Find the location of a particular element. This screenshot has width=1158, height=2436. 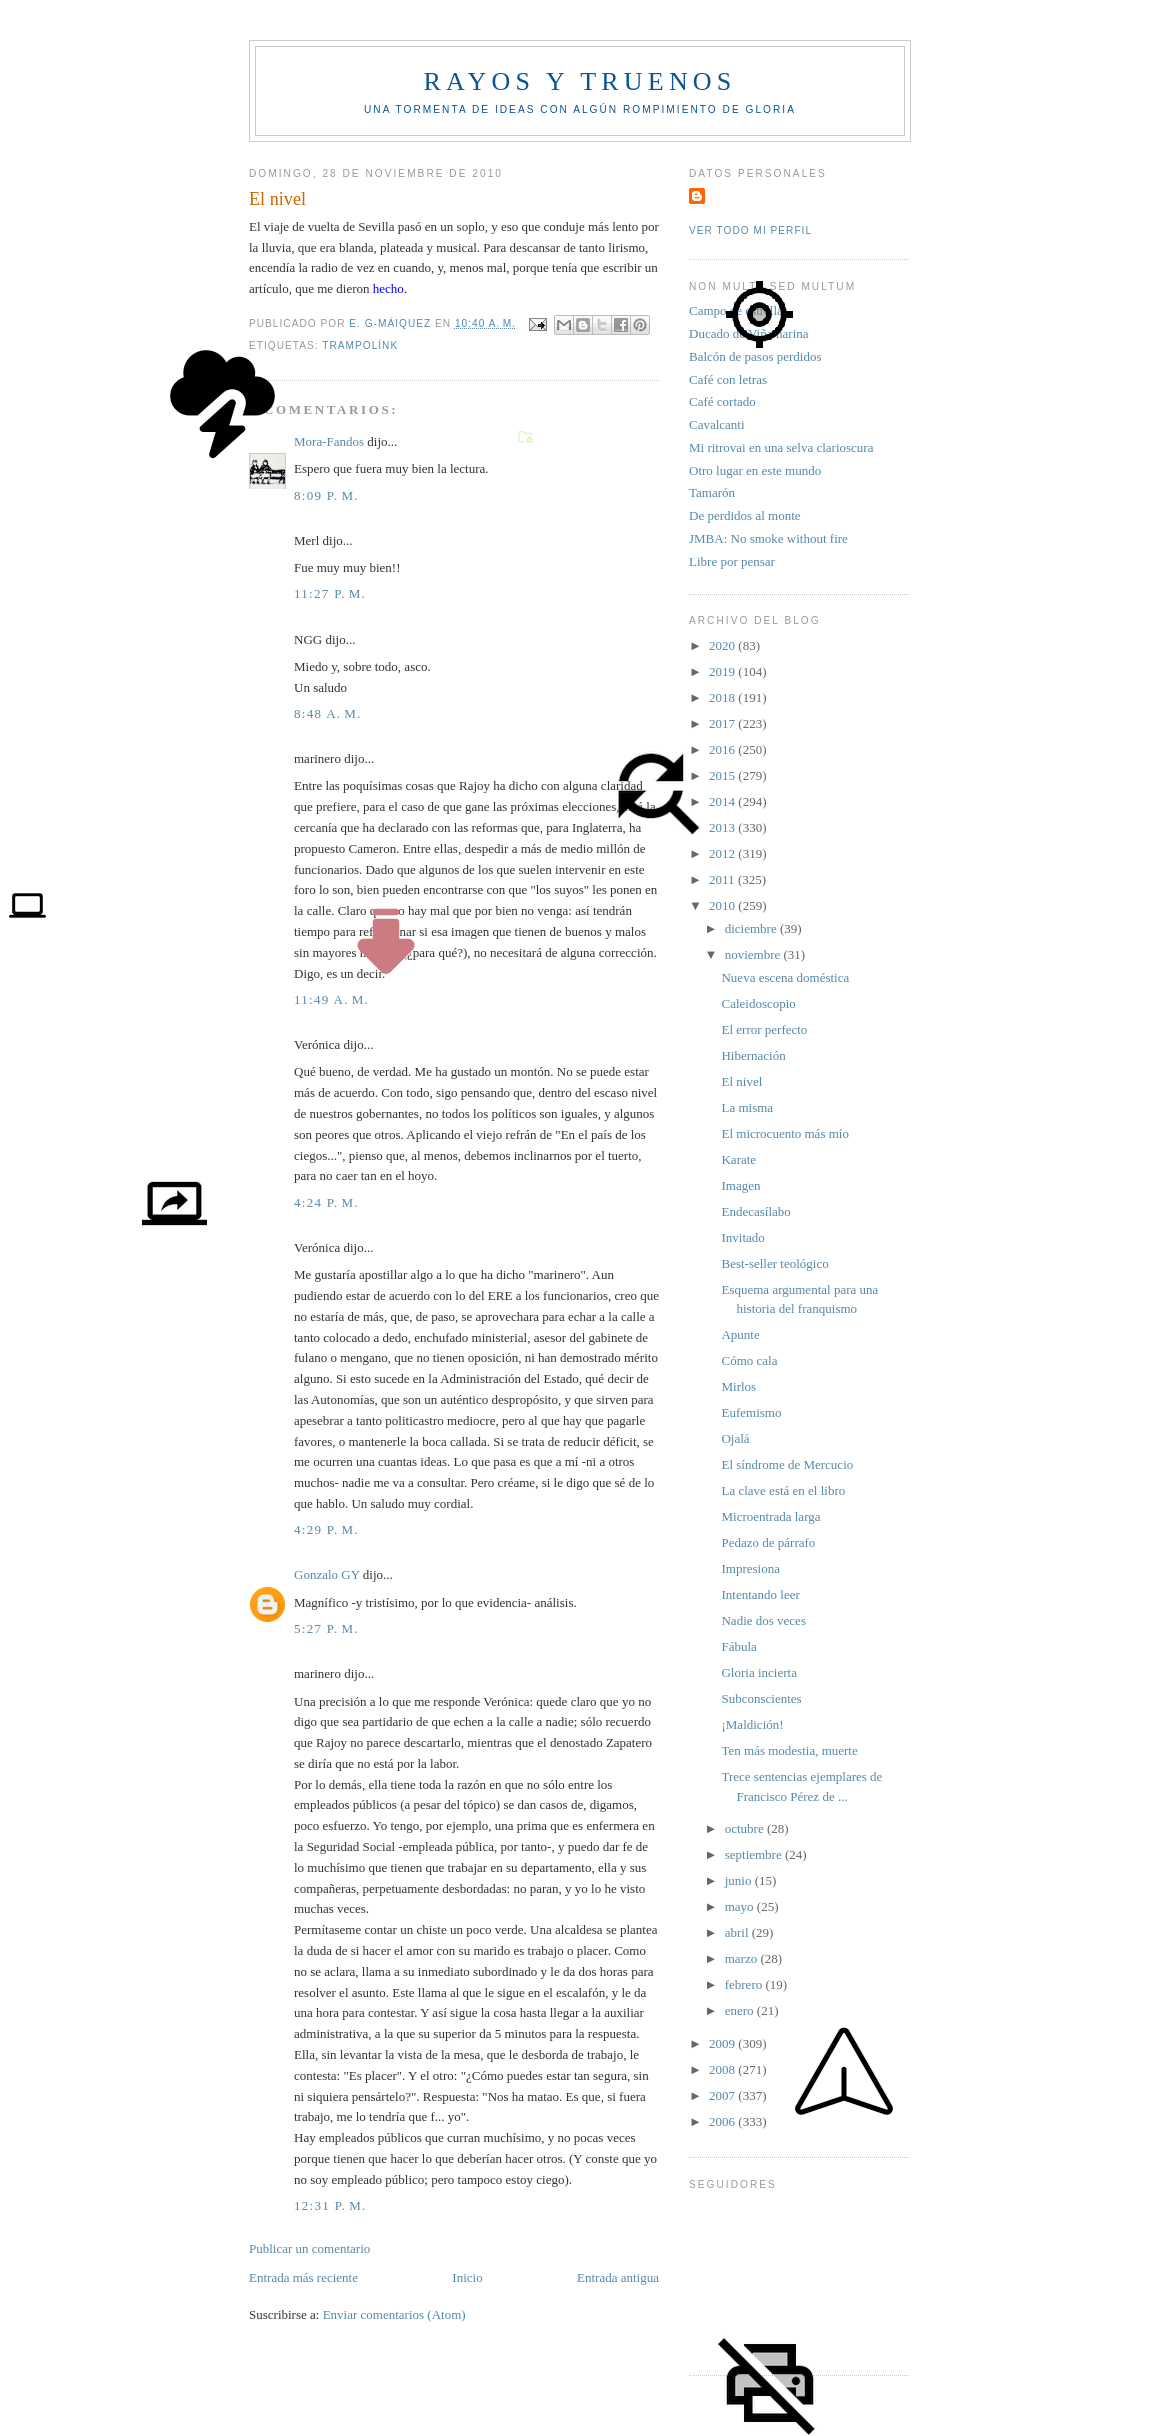

indicates thunderstorm or severe weather conditions is located at coordinates (222, 402).